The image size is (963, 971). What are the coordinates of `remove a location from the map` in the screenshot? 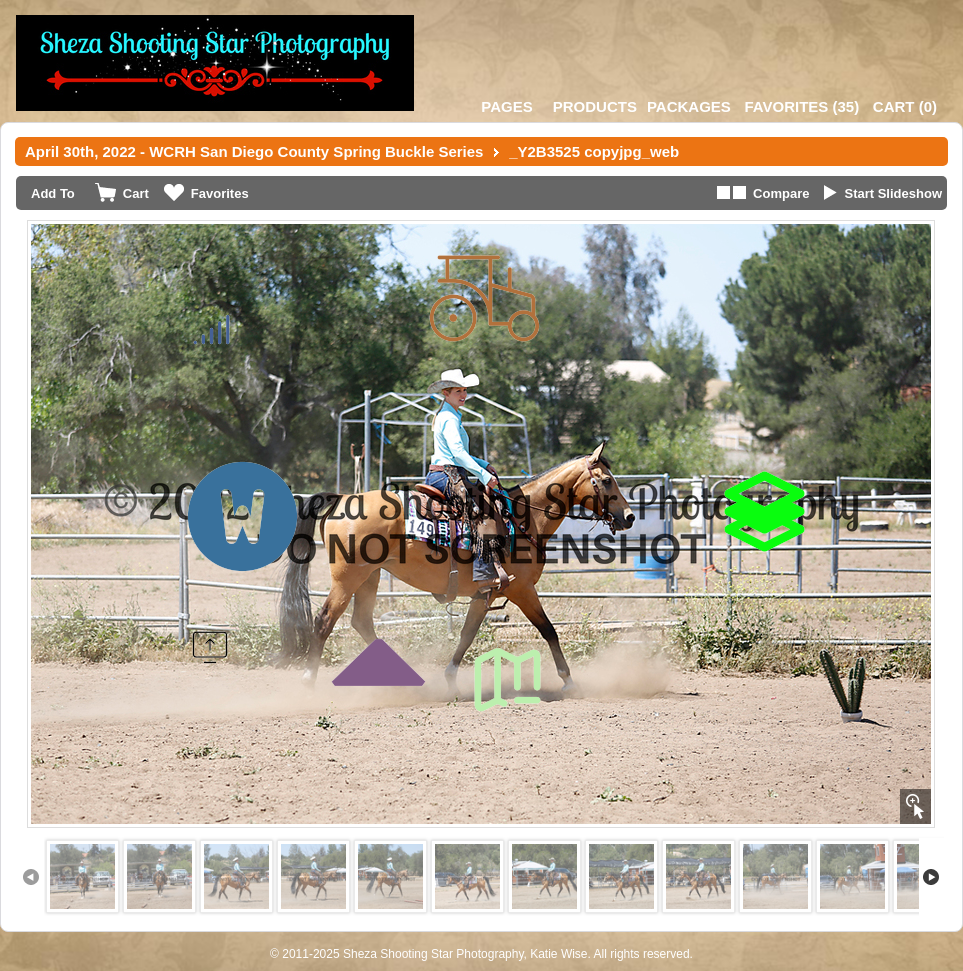 It's located at (507, 680).